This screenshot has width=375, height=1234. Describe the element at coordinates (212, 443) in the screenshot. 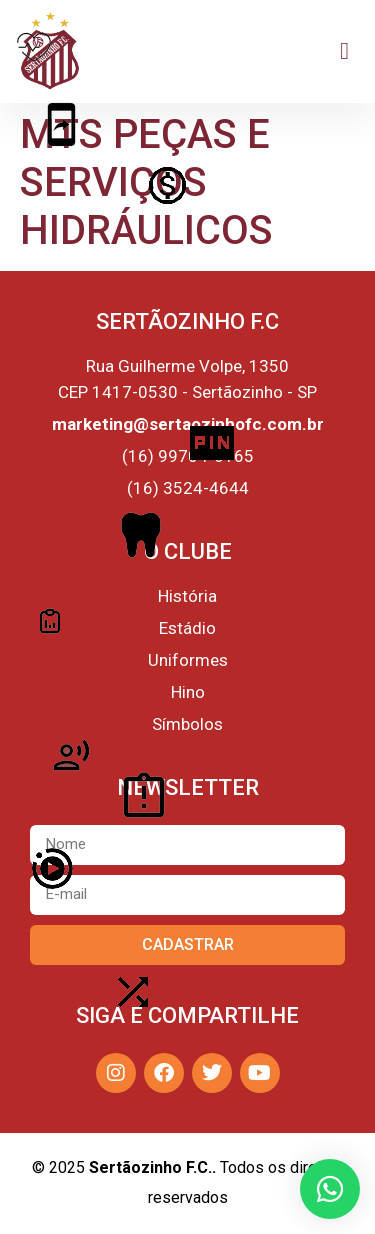

I see `indicates PIN code entry required` at that location.